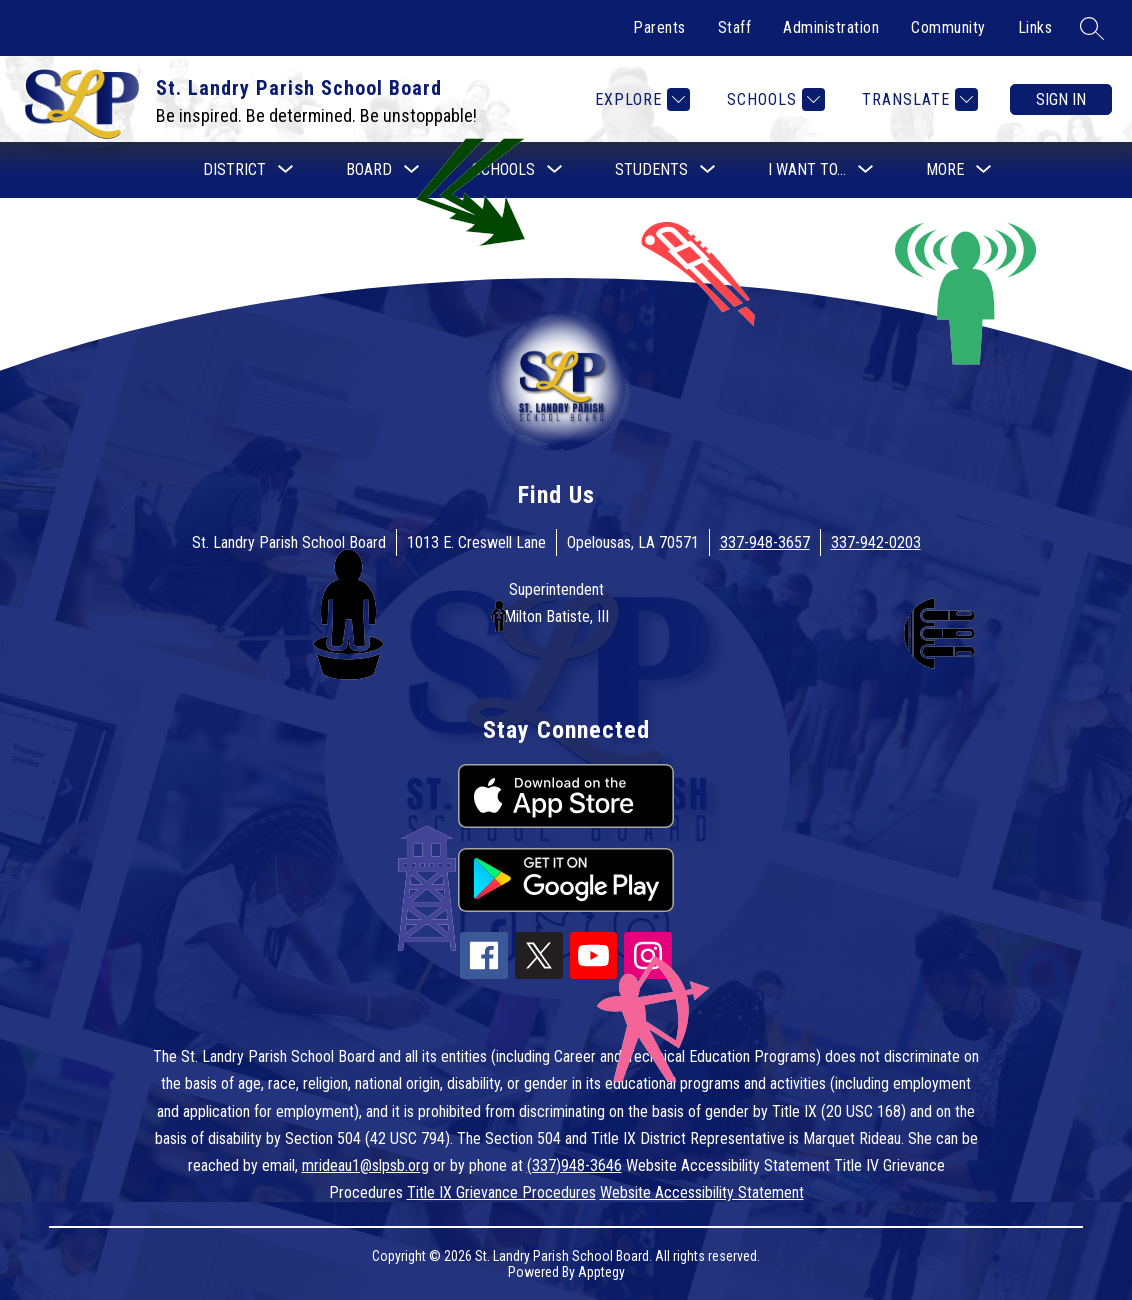 The width and height of the screenshot is (1132, 1300). I want to click on redirect or reroute an action, so click(470, 192).